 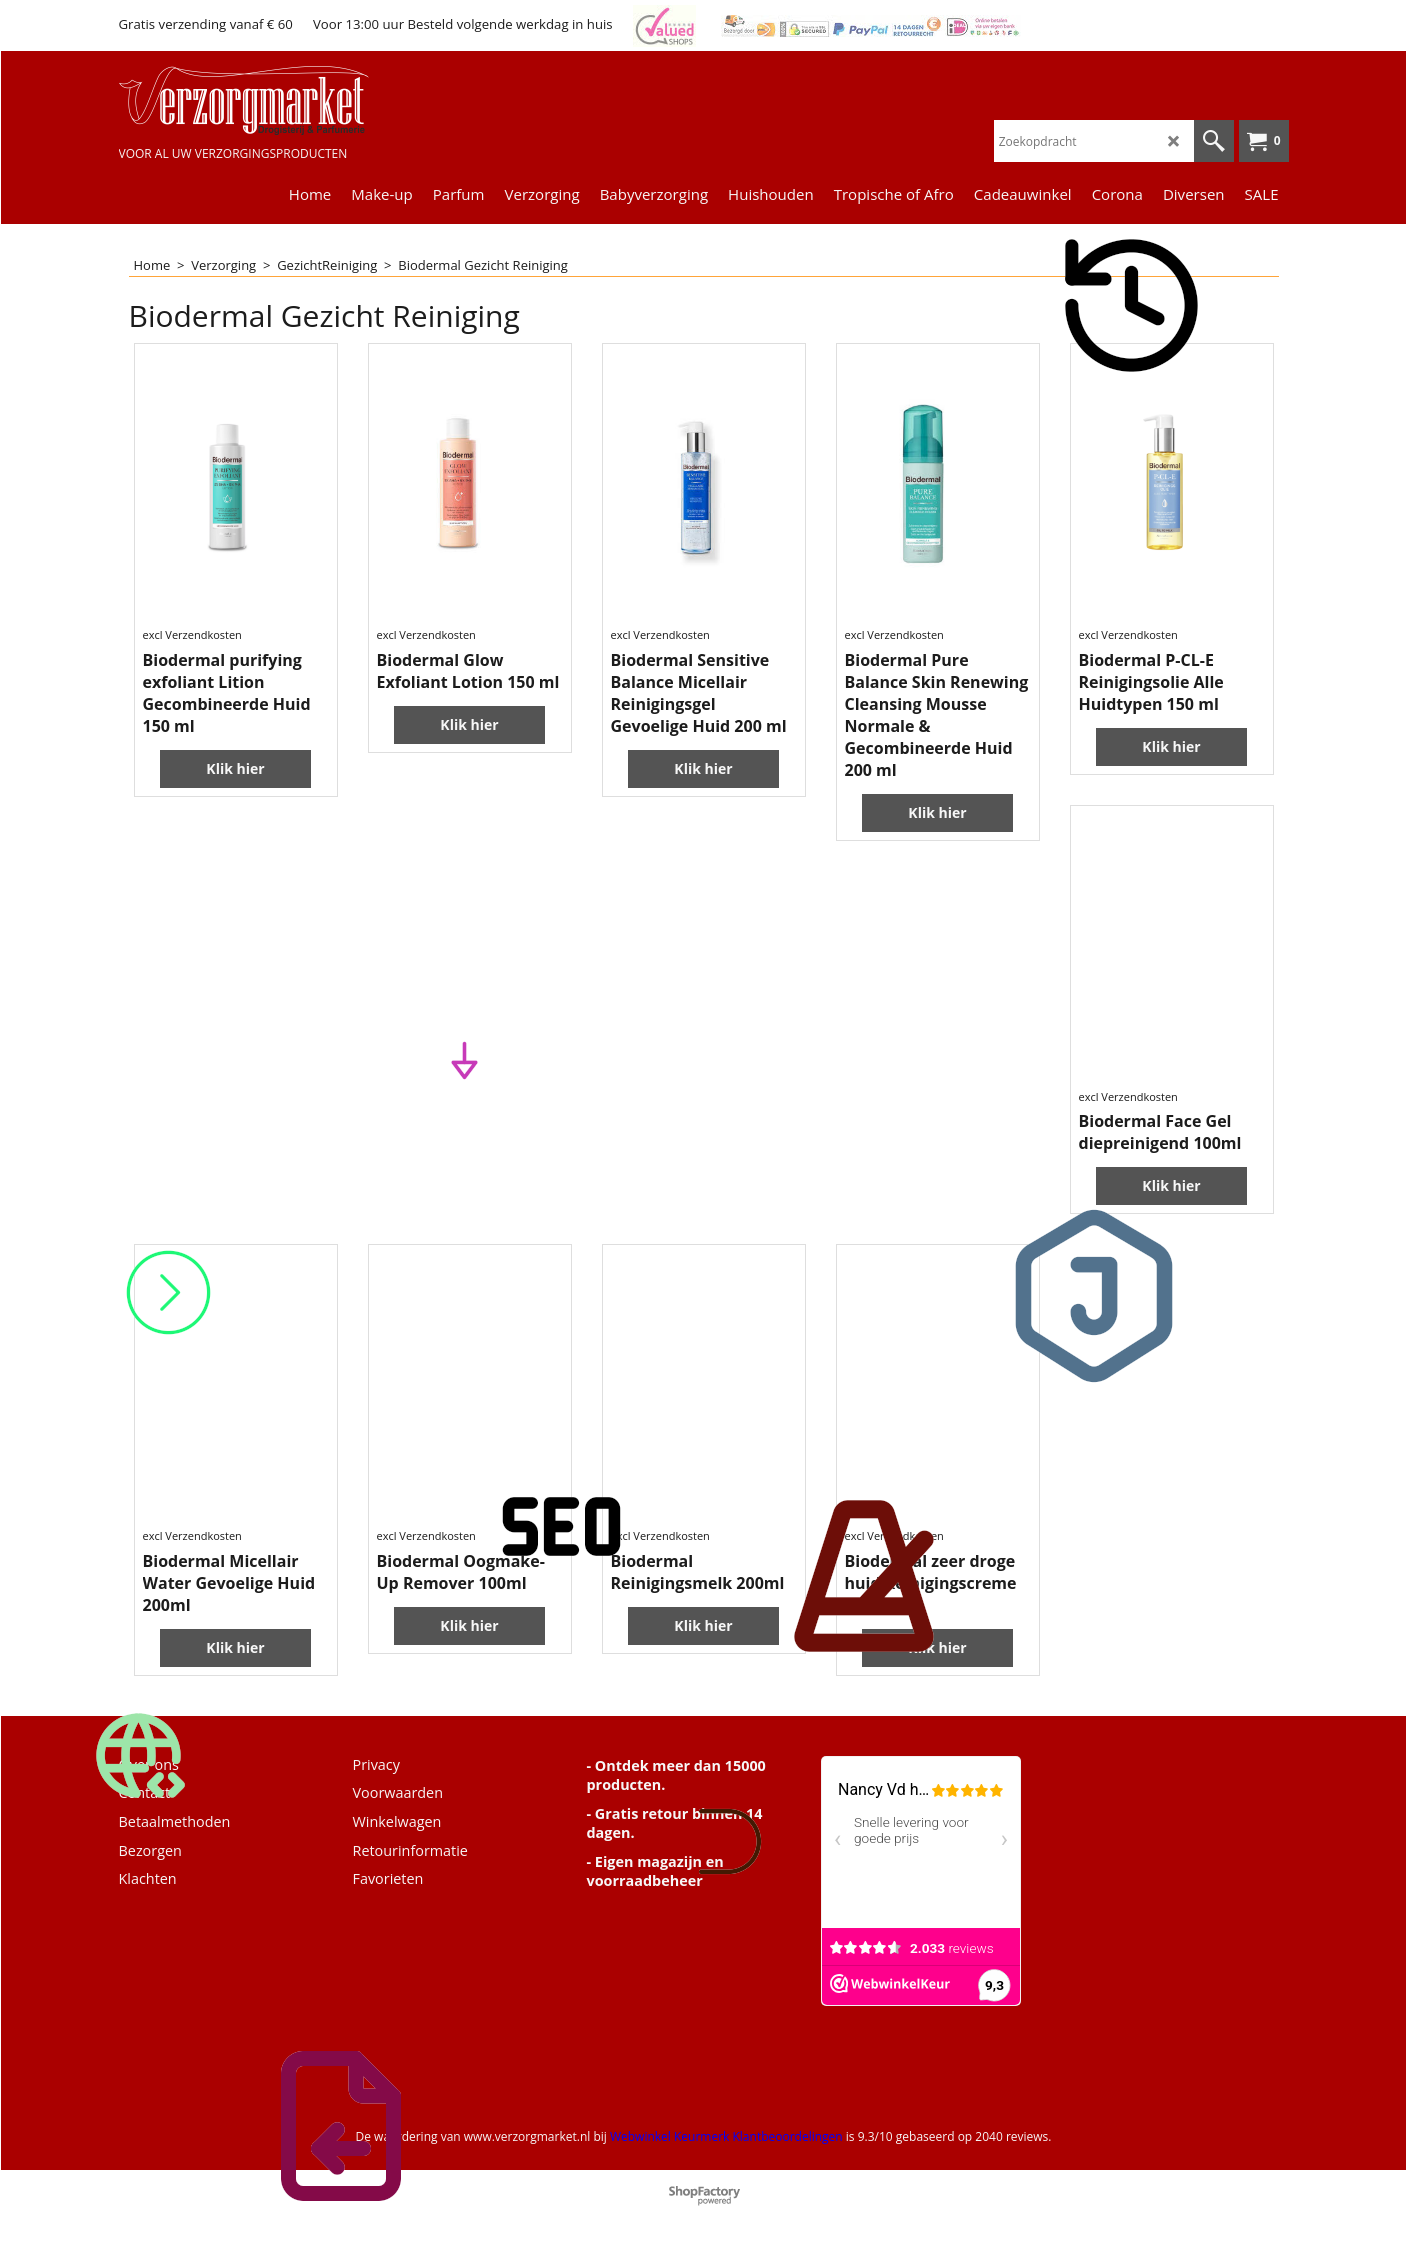 What do you see at coordinates (725, 1841) in the screenshot?
I see `indicates a proper superset relationship in mathematical notation` at bounding box center [725, 1841].